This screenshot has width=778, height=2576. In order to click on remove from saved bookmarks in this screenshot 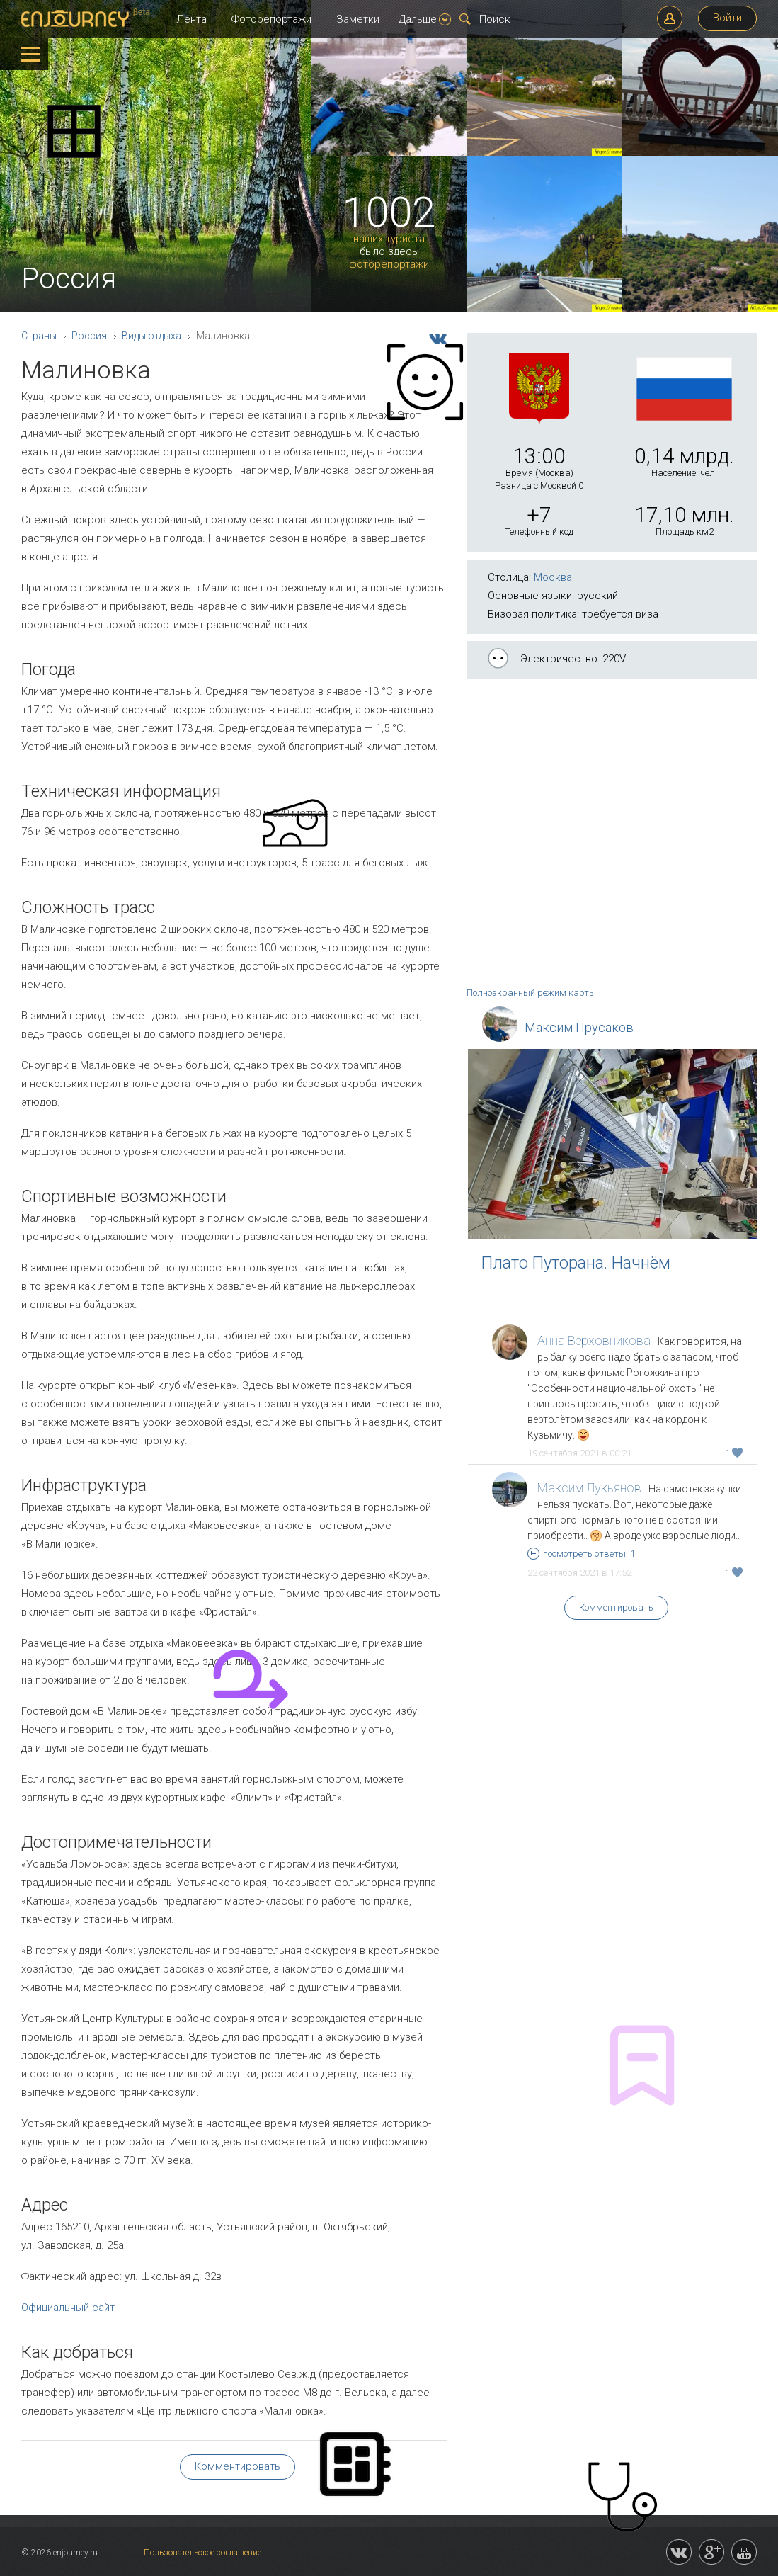, I will do `click(642, 2065)`.